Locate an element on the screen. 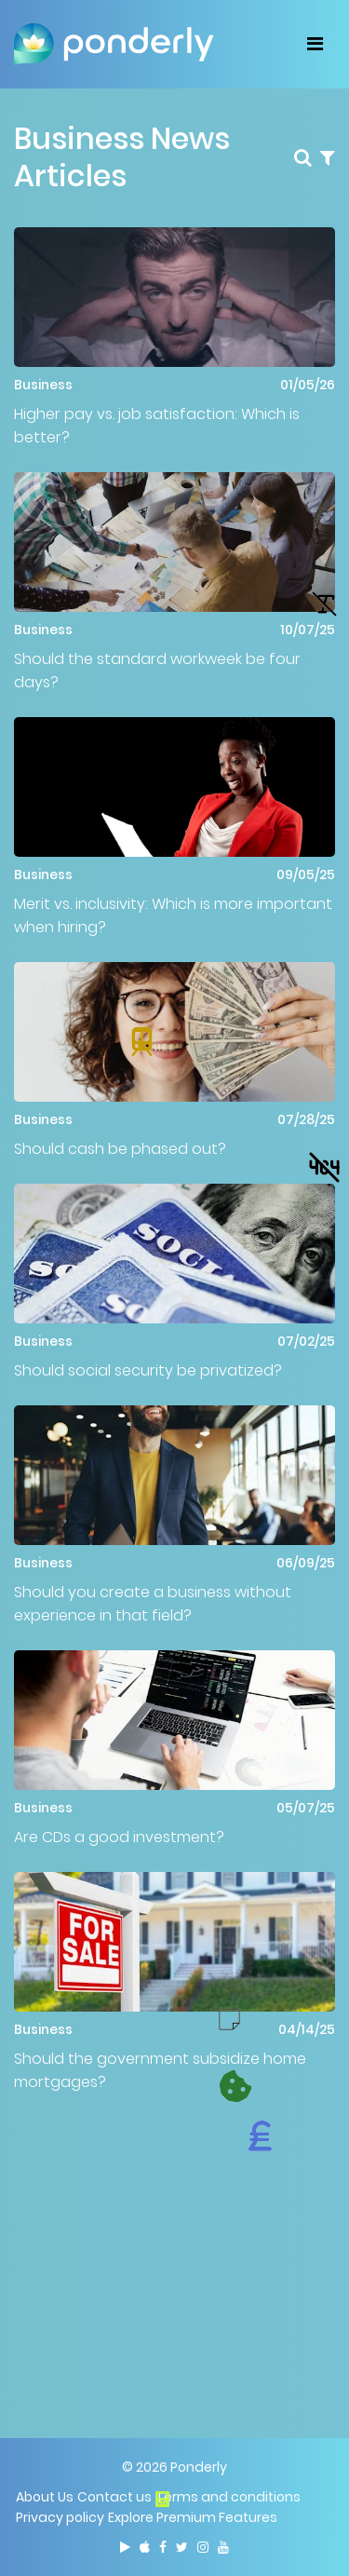 The width and height of the screenshot is (349, 2576). open the calculator app is located at coordinates (162, 2499).